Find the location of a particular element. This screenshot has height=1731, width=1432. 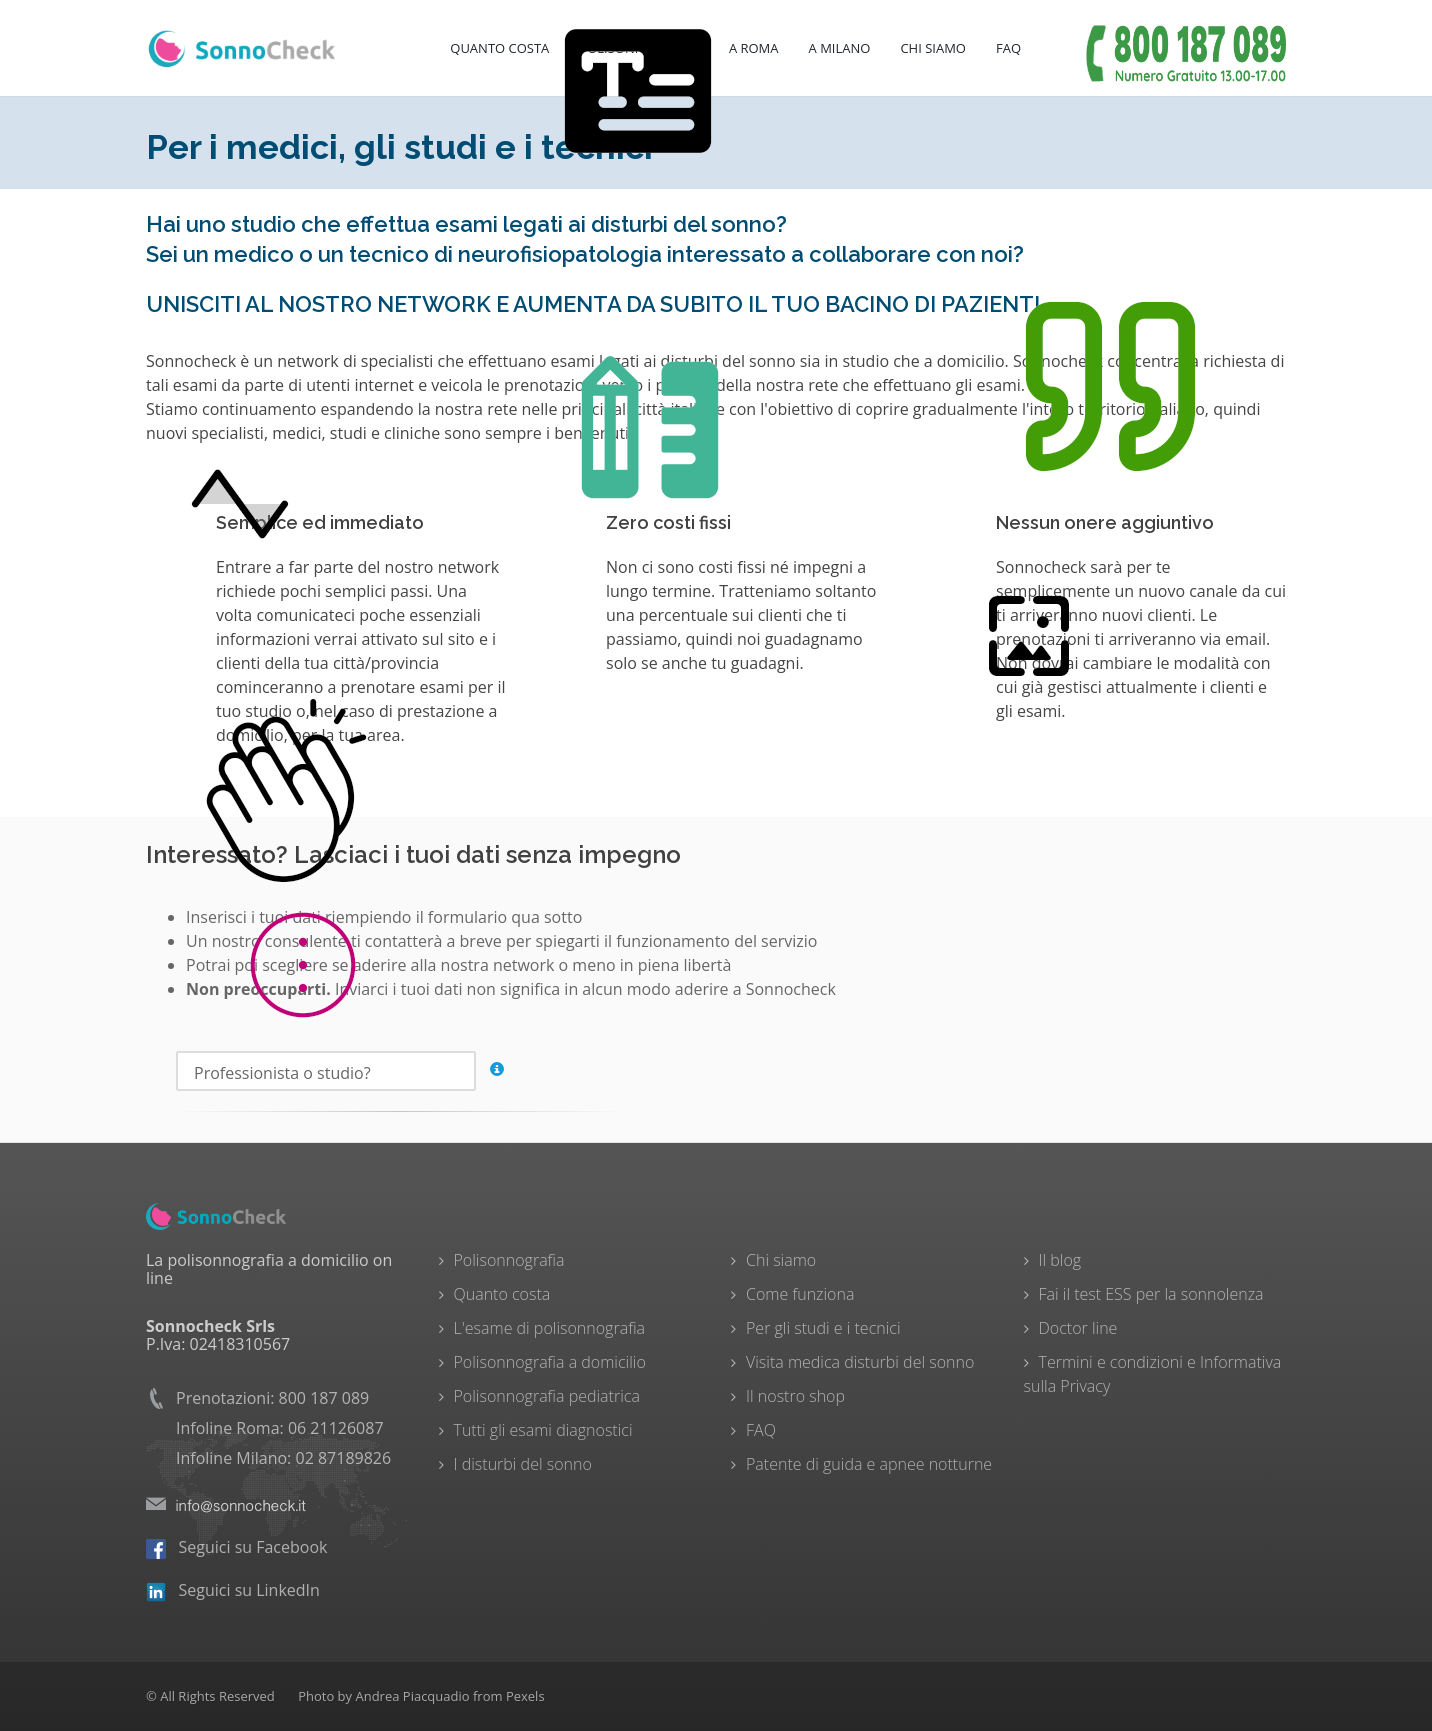

change wallpaper or background image is located at coordinates (1029, 636).